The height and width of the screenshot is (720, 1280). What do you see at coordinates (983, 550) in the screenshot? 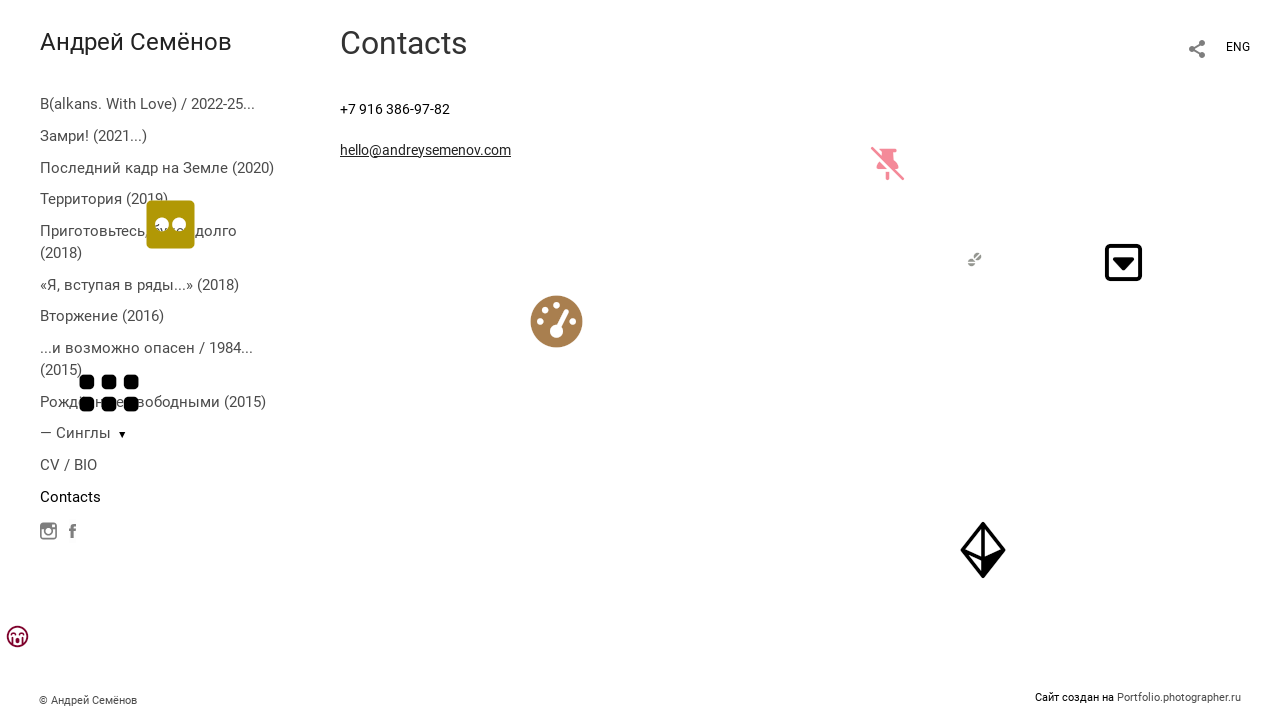
I see `view ethereum wallet balance` at bounding box center [983, 550].